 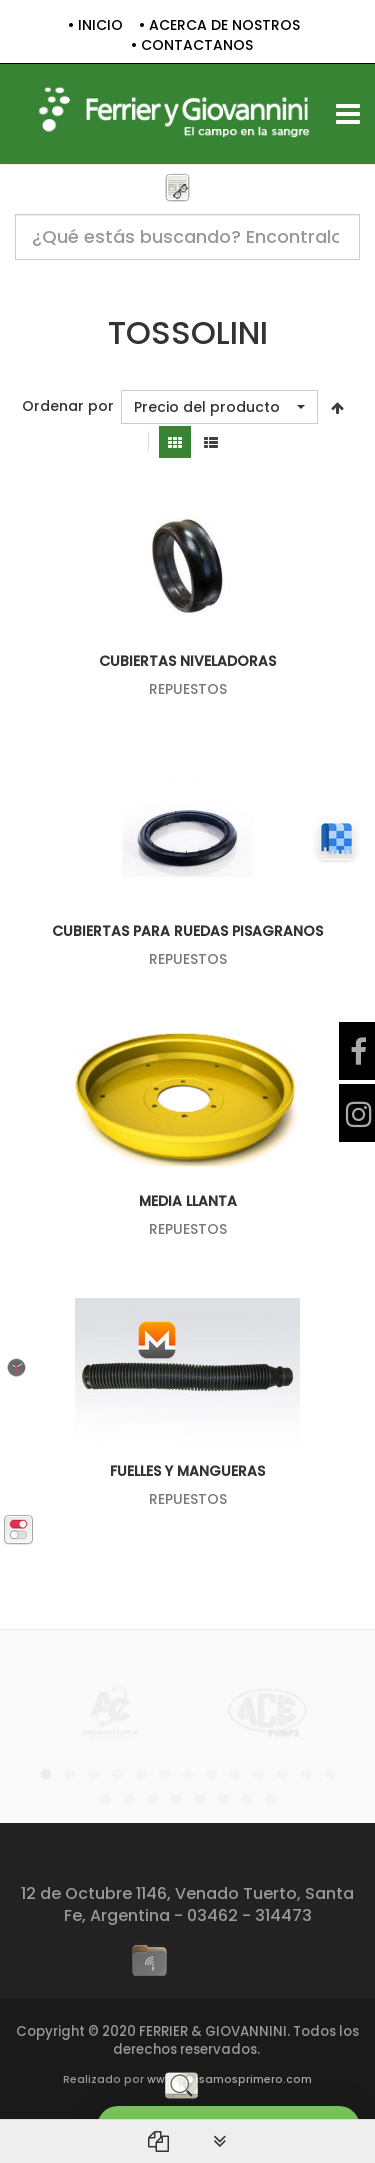 What do you see at coordinates (336, 838) in the screenshot?
I see `open Blanket ambient sound app` at bounding box center [336, 838].